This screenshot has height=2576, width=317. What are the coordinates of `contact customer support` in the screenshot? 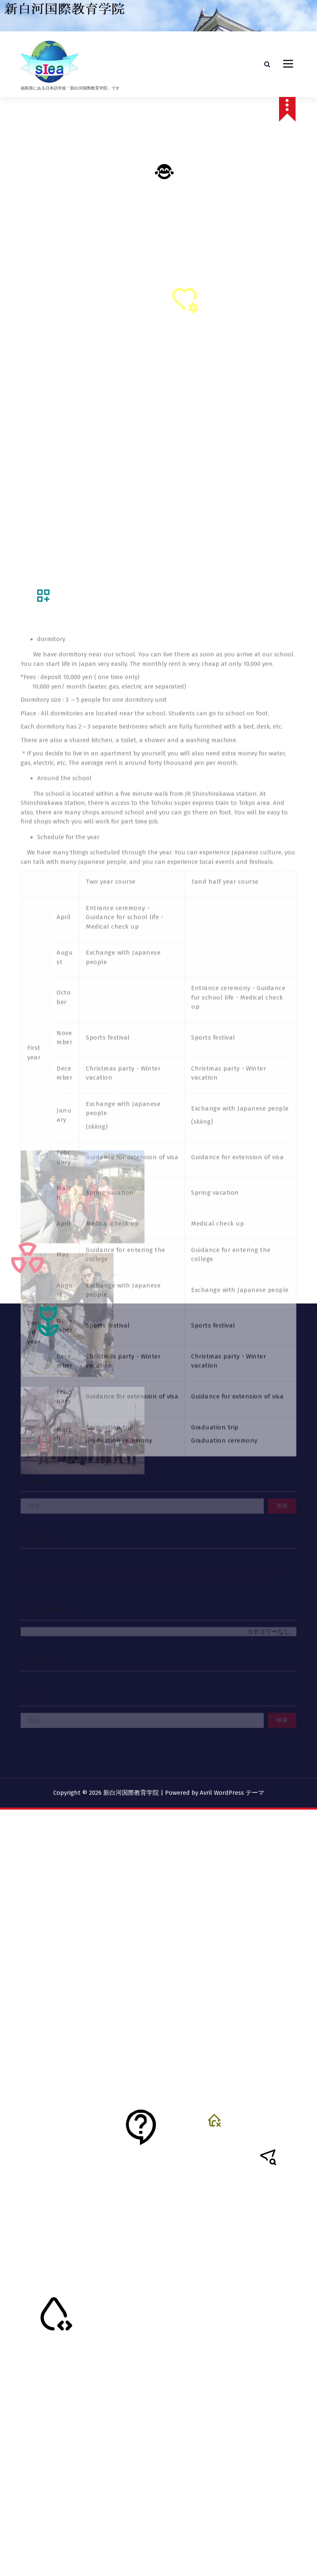 It's located at (142, 2127).